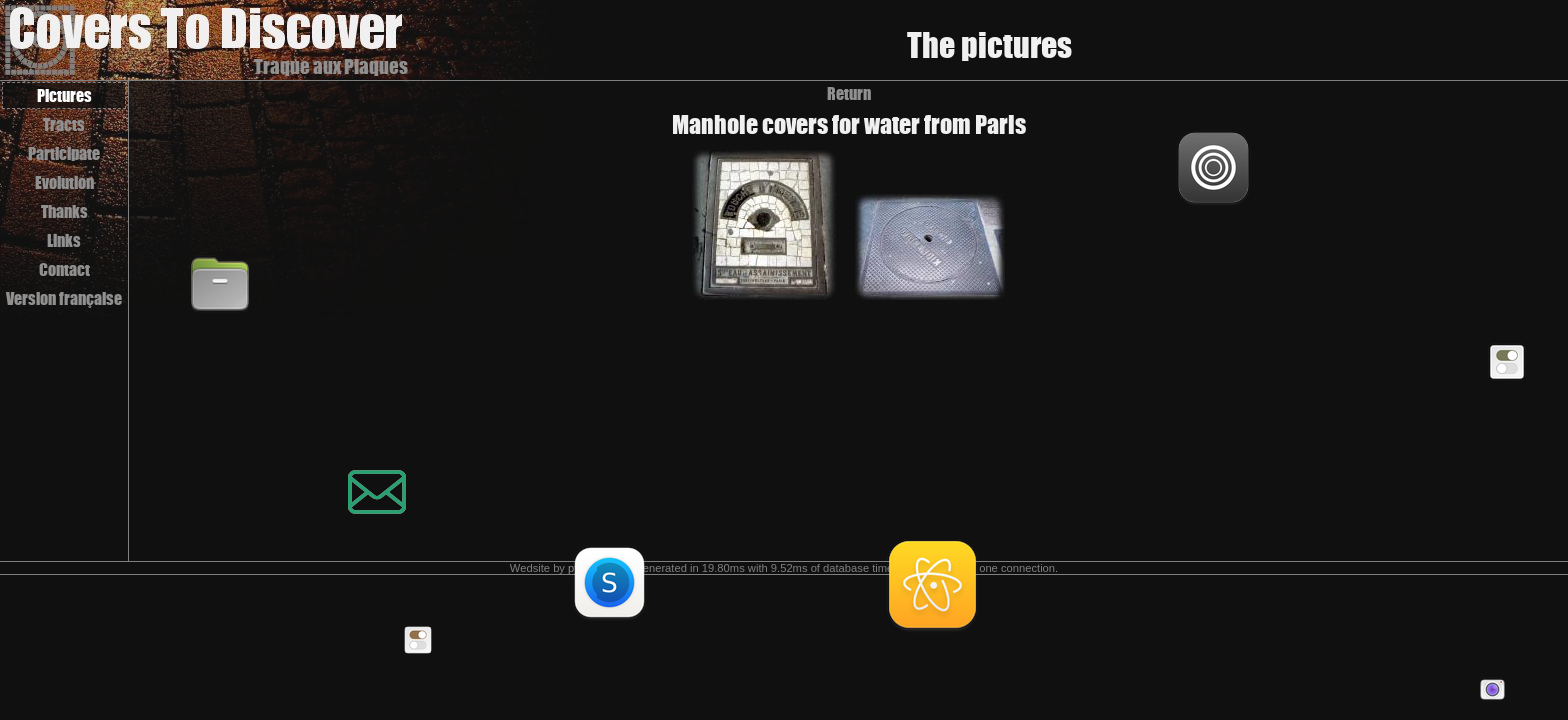 This screenshot has width=1568, height=720. What do you see at coordinates (220, 284) in the screenshot?
I see `open the file manager application` at bounding box center [220, 284].